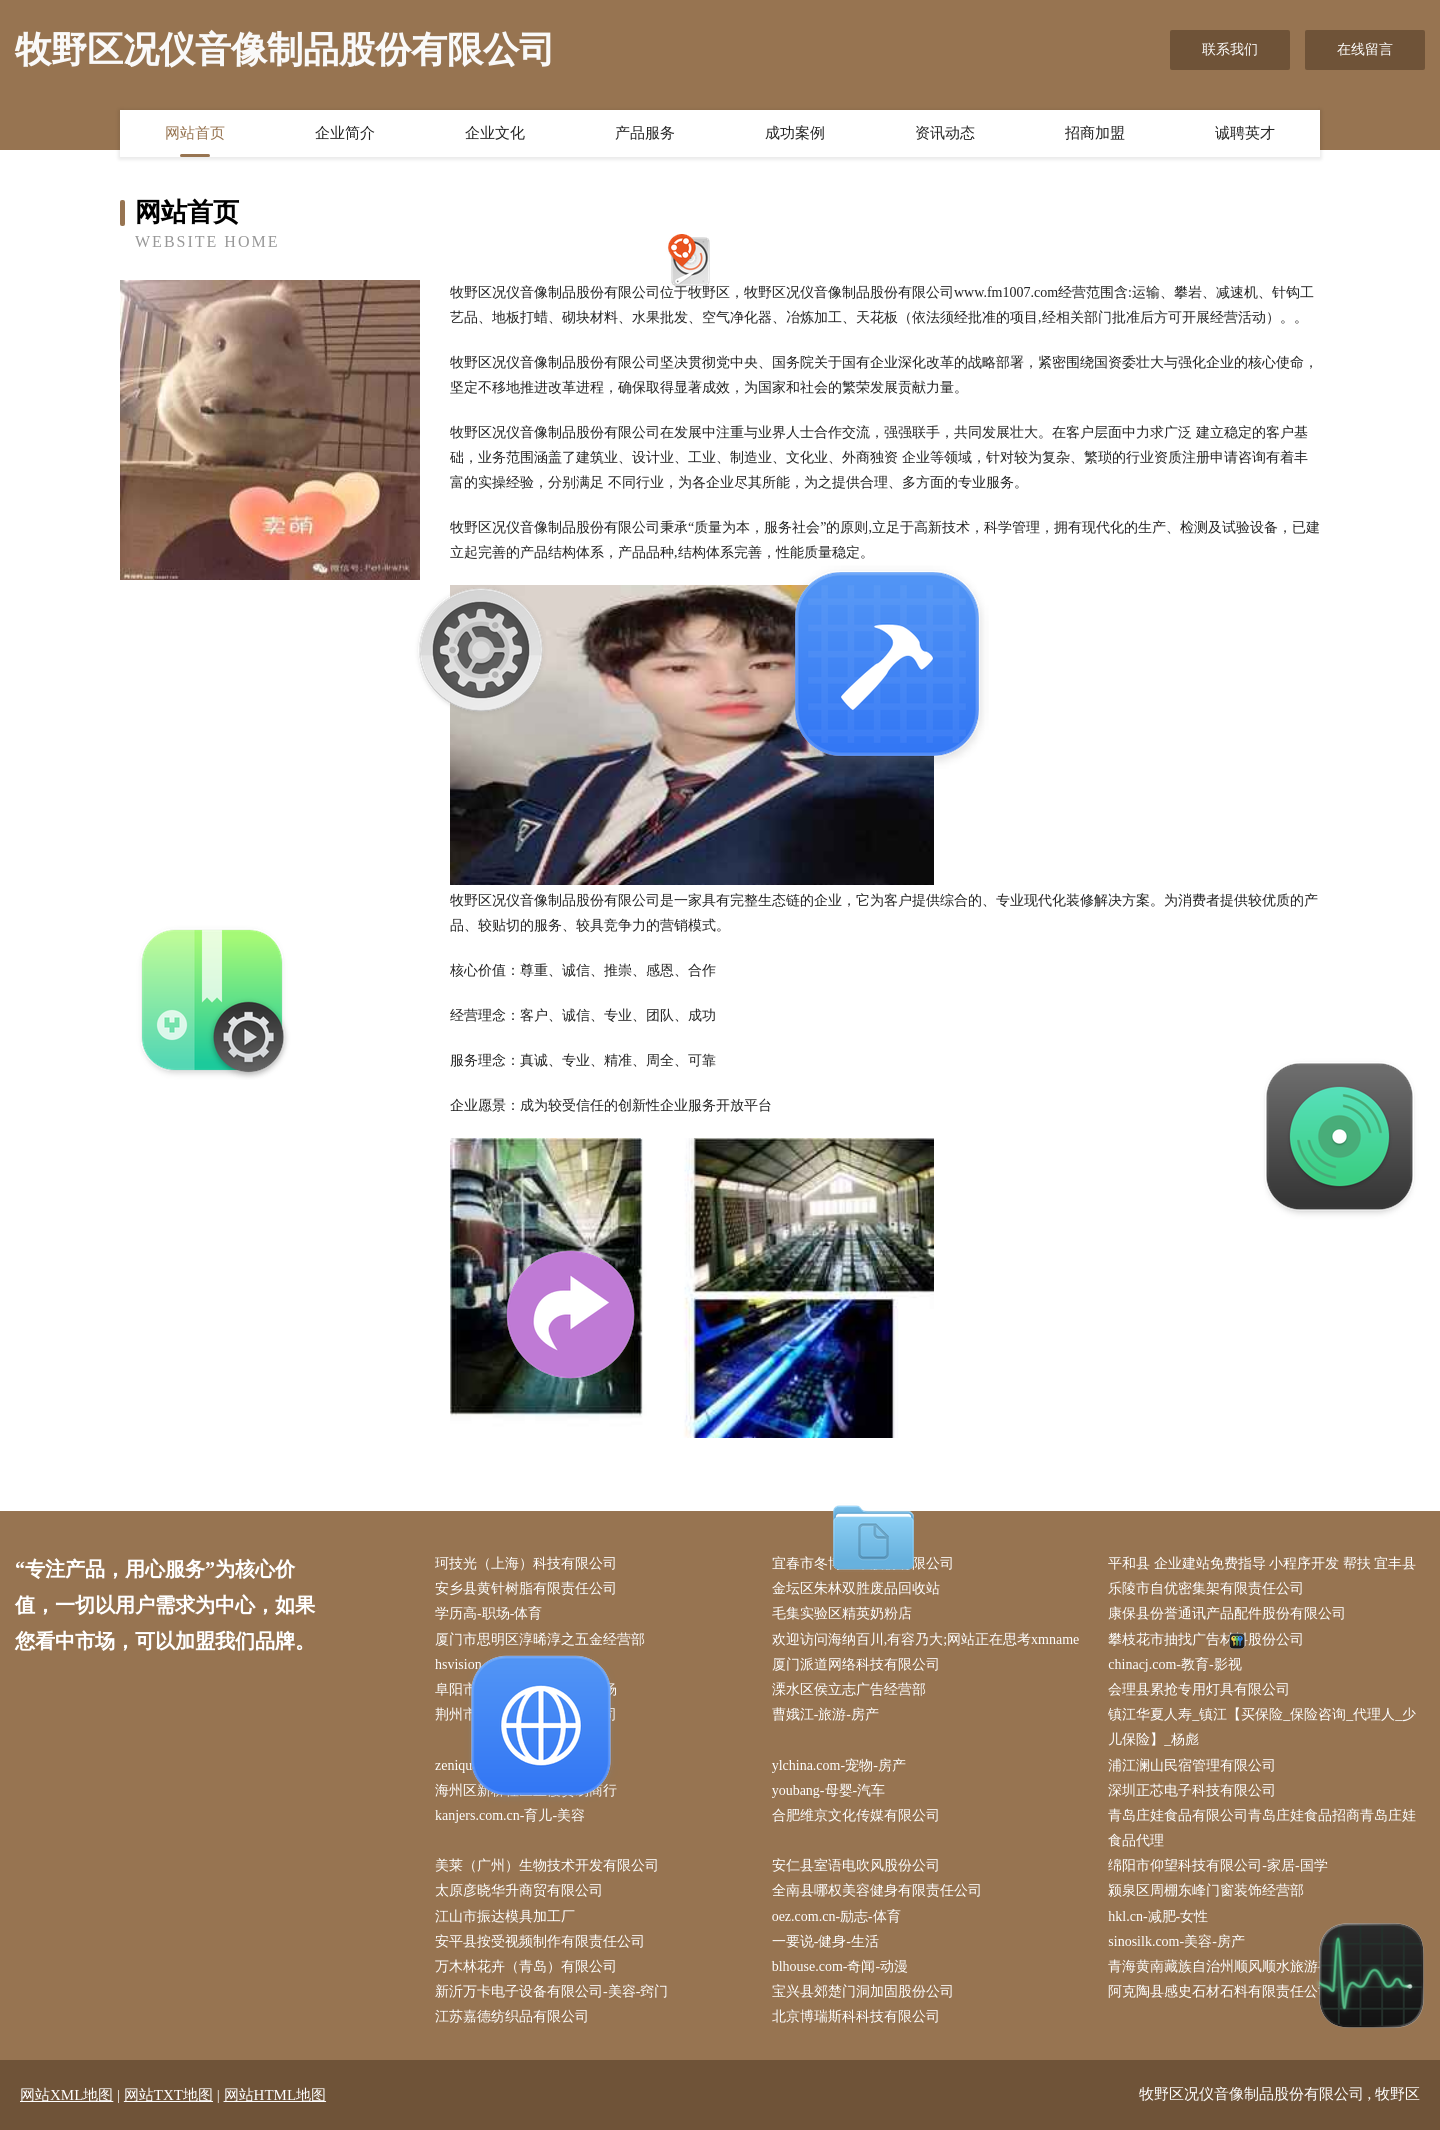  I want to click on open BitTorrent app settings, so click(541, 1728).